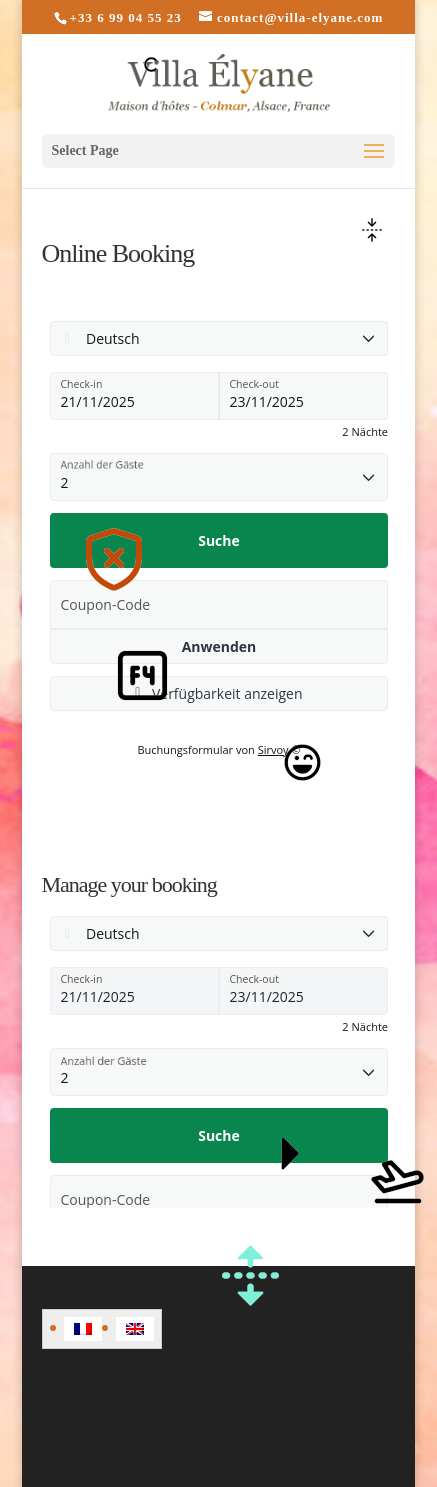 This screenshot has height=1487, width=437. I want to click on add a playful reaction to a message, so click(302, 762).